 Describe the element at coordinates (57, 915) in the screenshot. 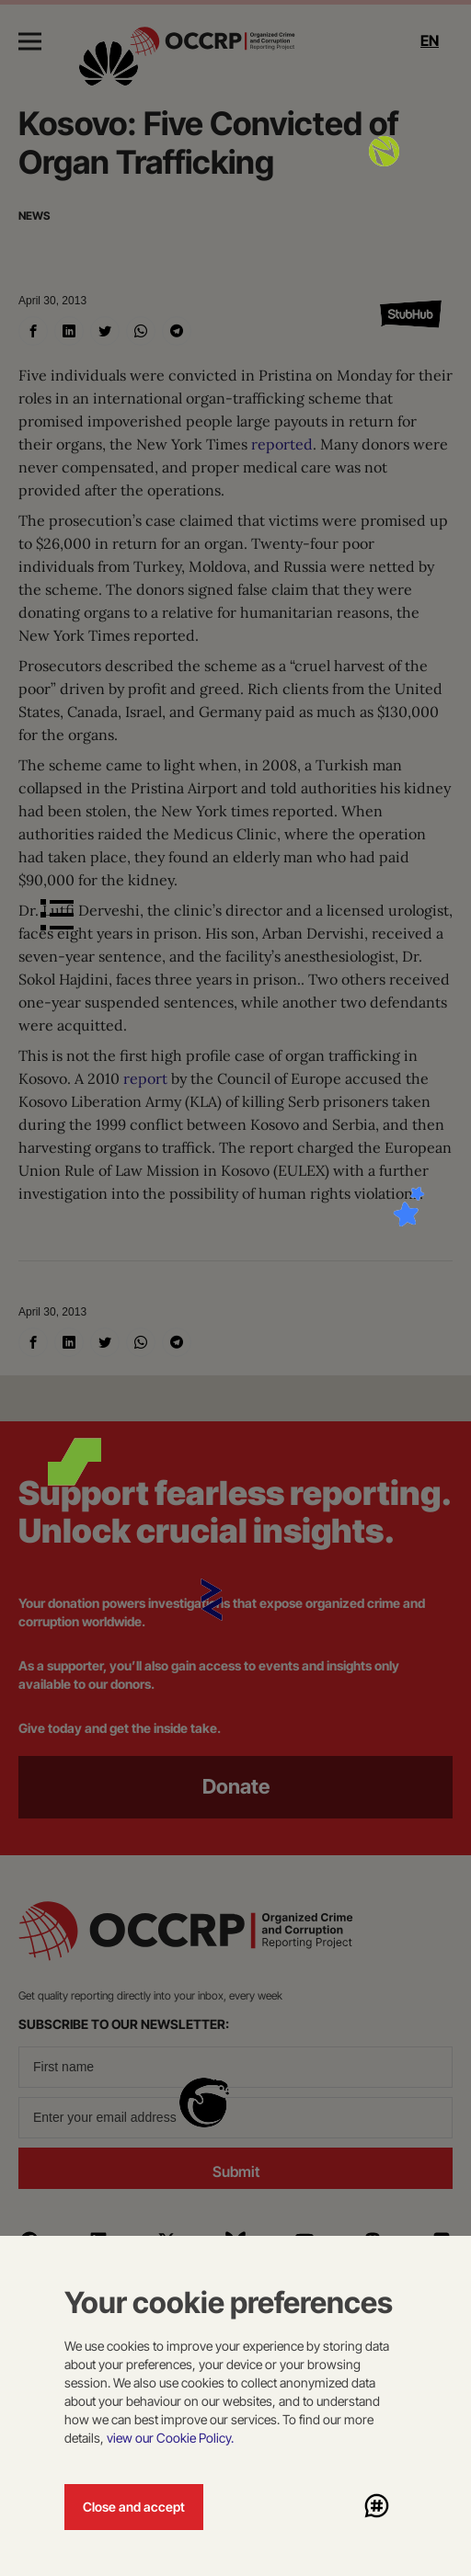

I see `view checklist or task list` at that location.